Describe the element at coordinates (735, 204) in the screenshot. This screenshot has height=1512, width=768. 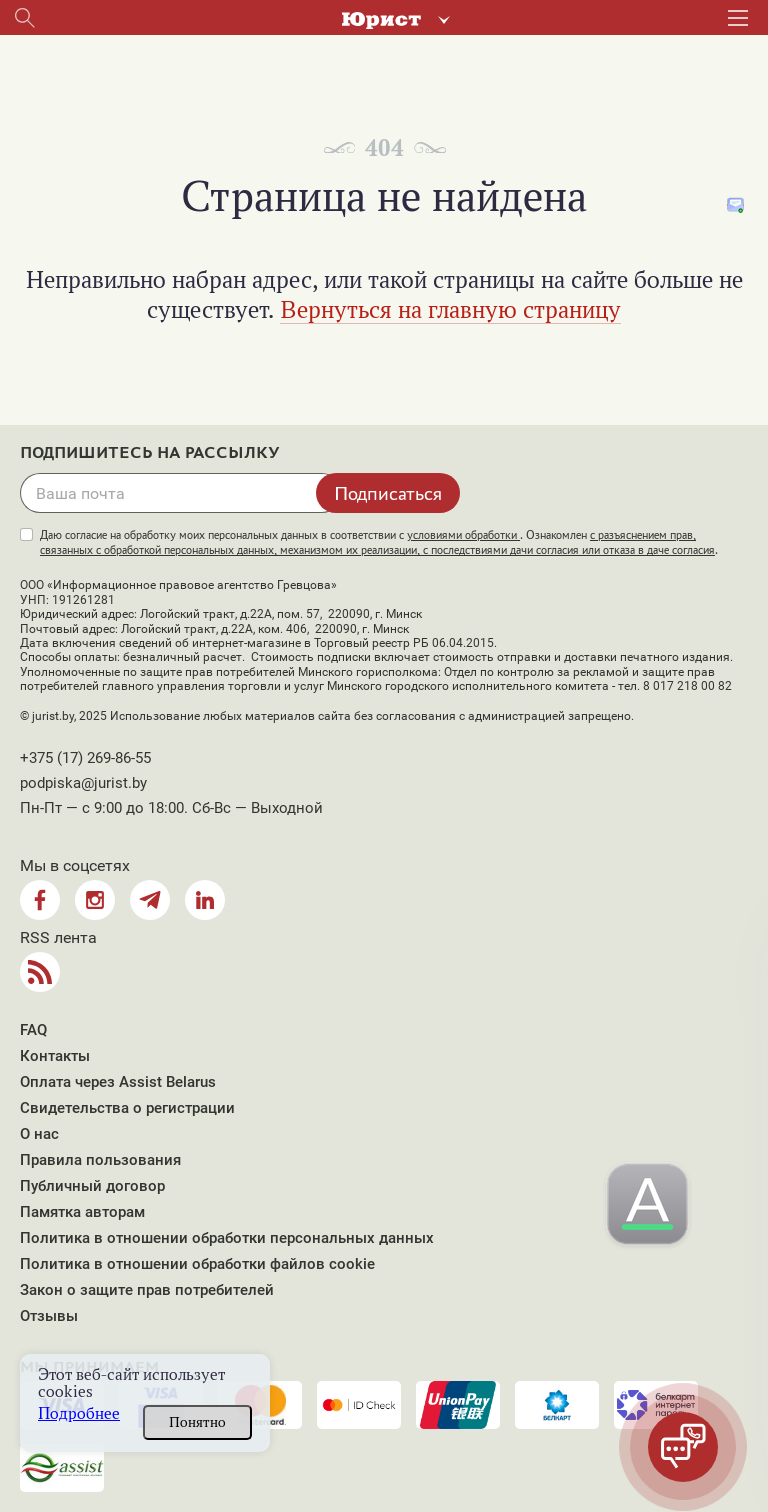
I see `compose a new email message` at that location.